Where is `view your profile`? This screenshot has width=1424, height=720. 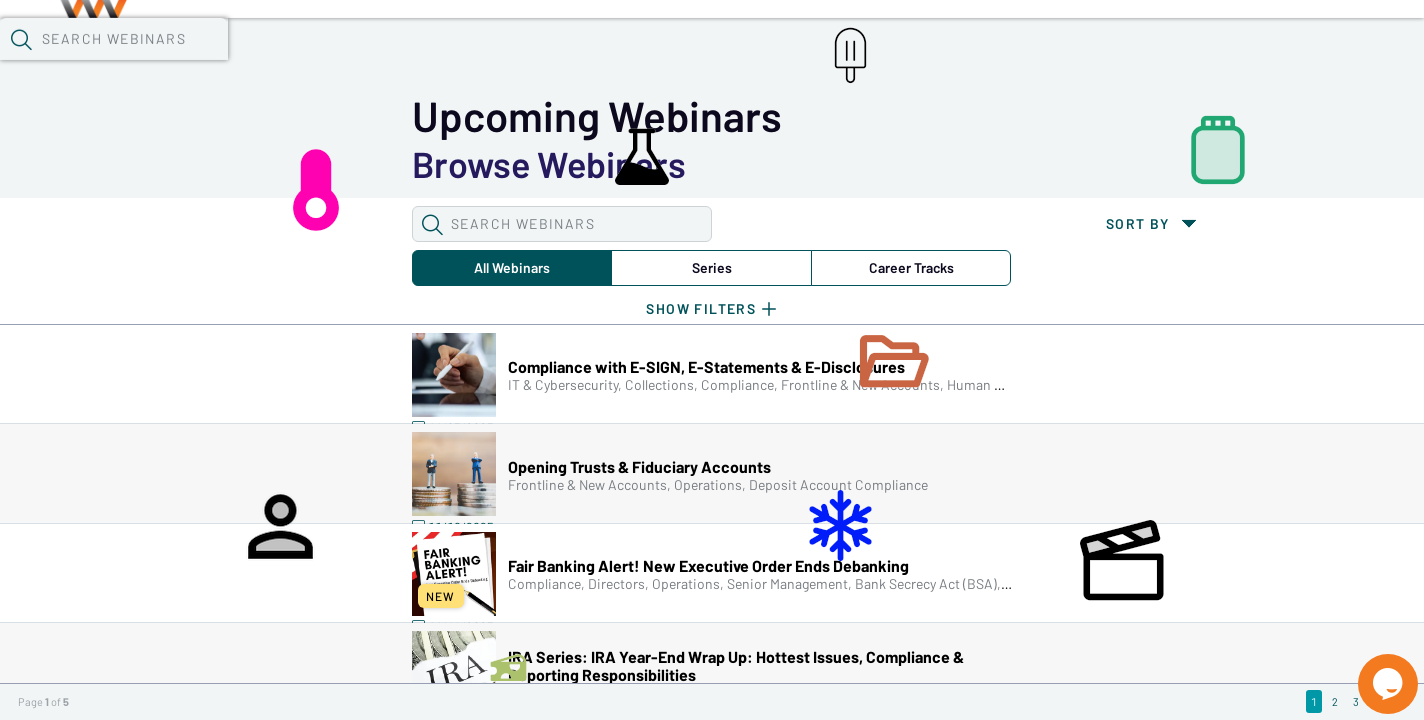
view your profile is located at coordinates (280, 526).